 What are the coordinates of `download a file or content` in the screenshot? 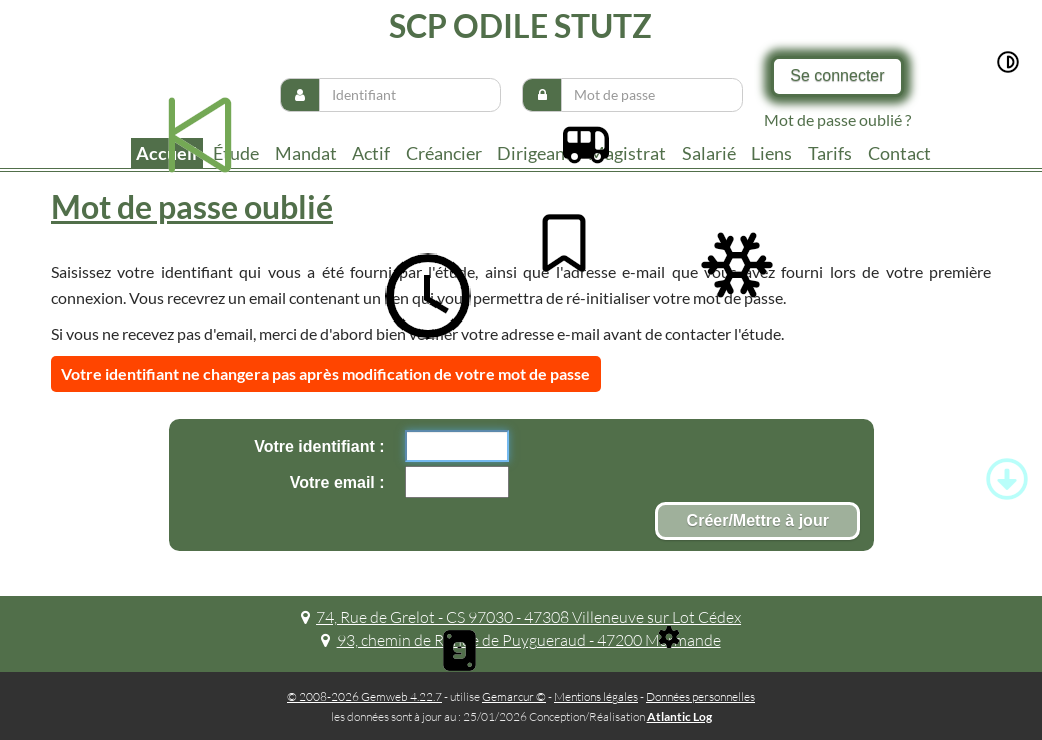 It's located at (1007, 479).